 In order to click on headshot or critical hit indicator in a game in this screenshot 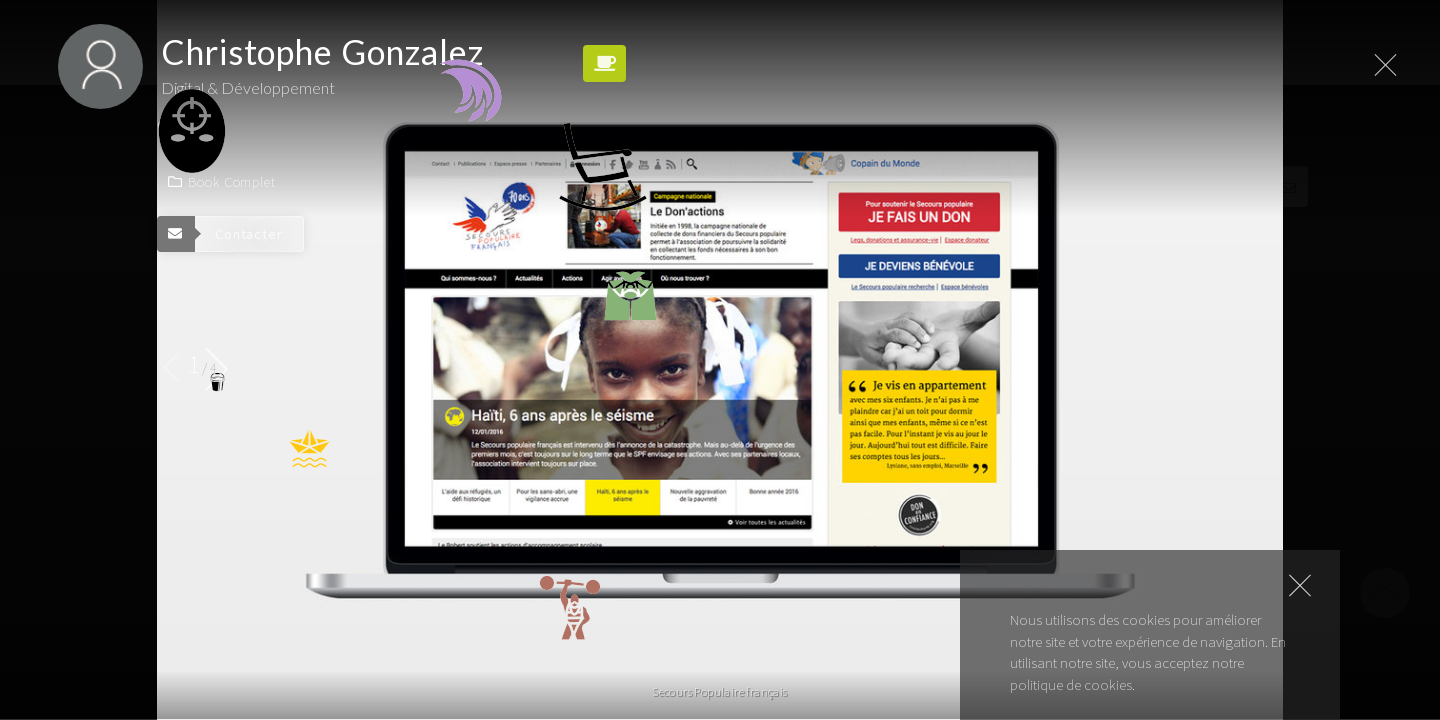, I will do `click(192, 131)`.